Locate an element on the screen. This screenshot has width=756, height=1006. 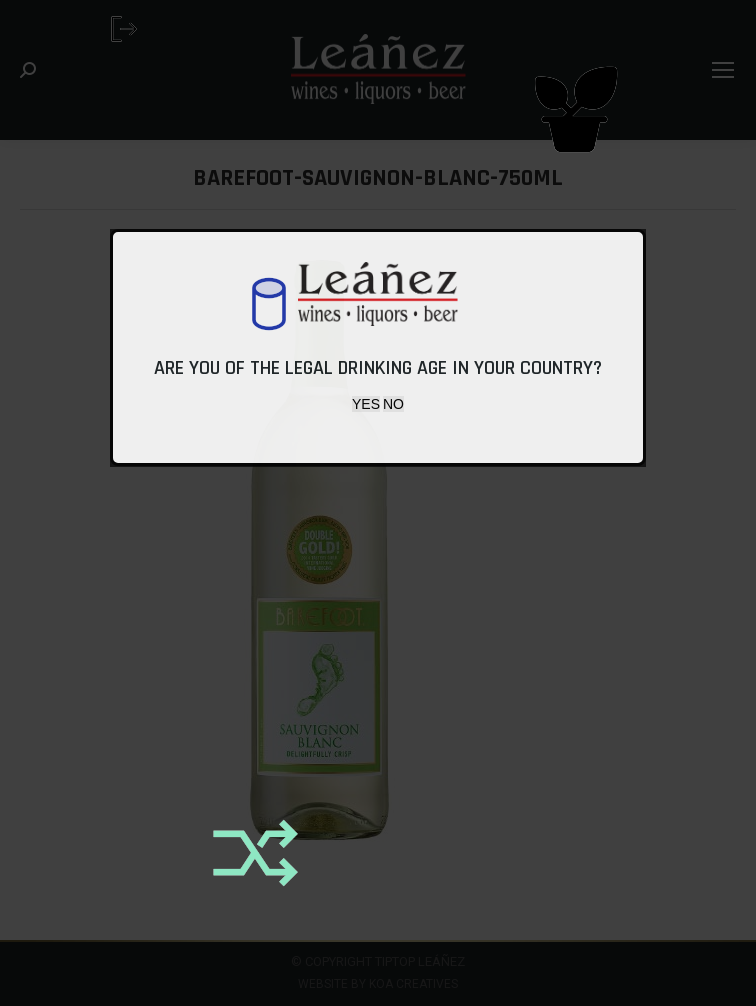
database or data storage is located at coordinates (269, 304).